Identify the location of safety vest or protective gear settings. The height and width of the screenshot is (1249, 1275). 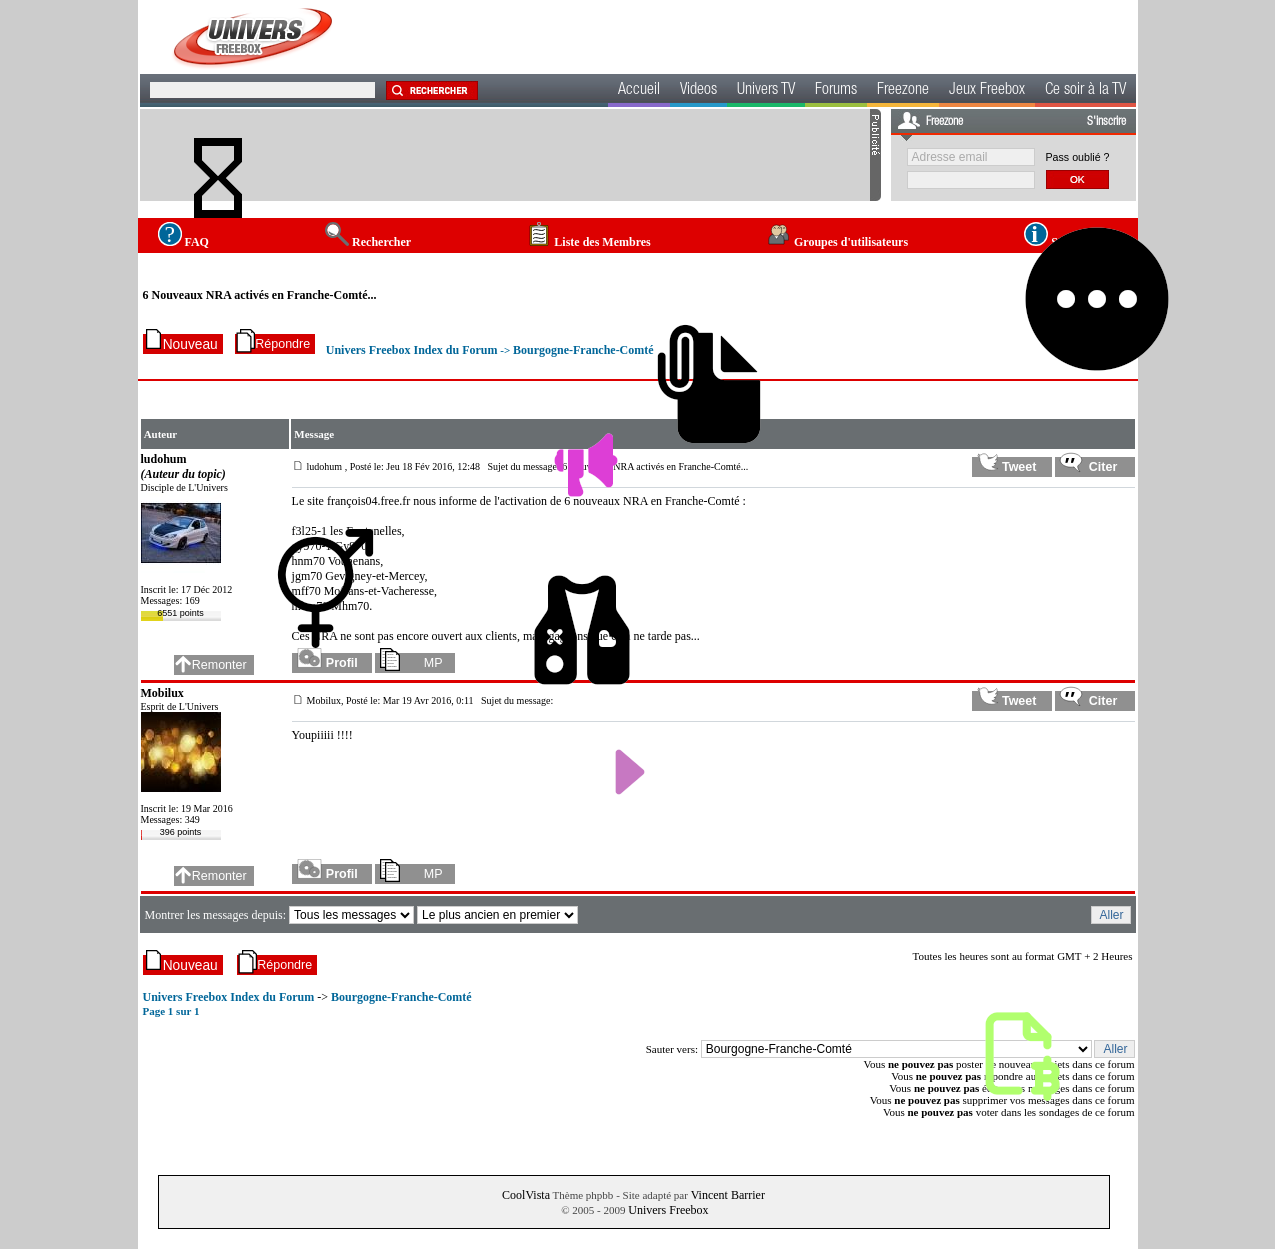
(582, 630).